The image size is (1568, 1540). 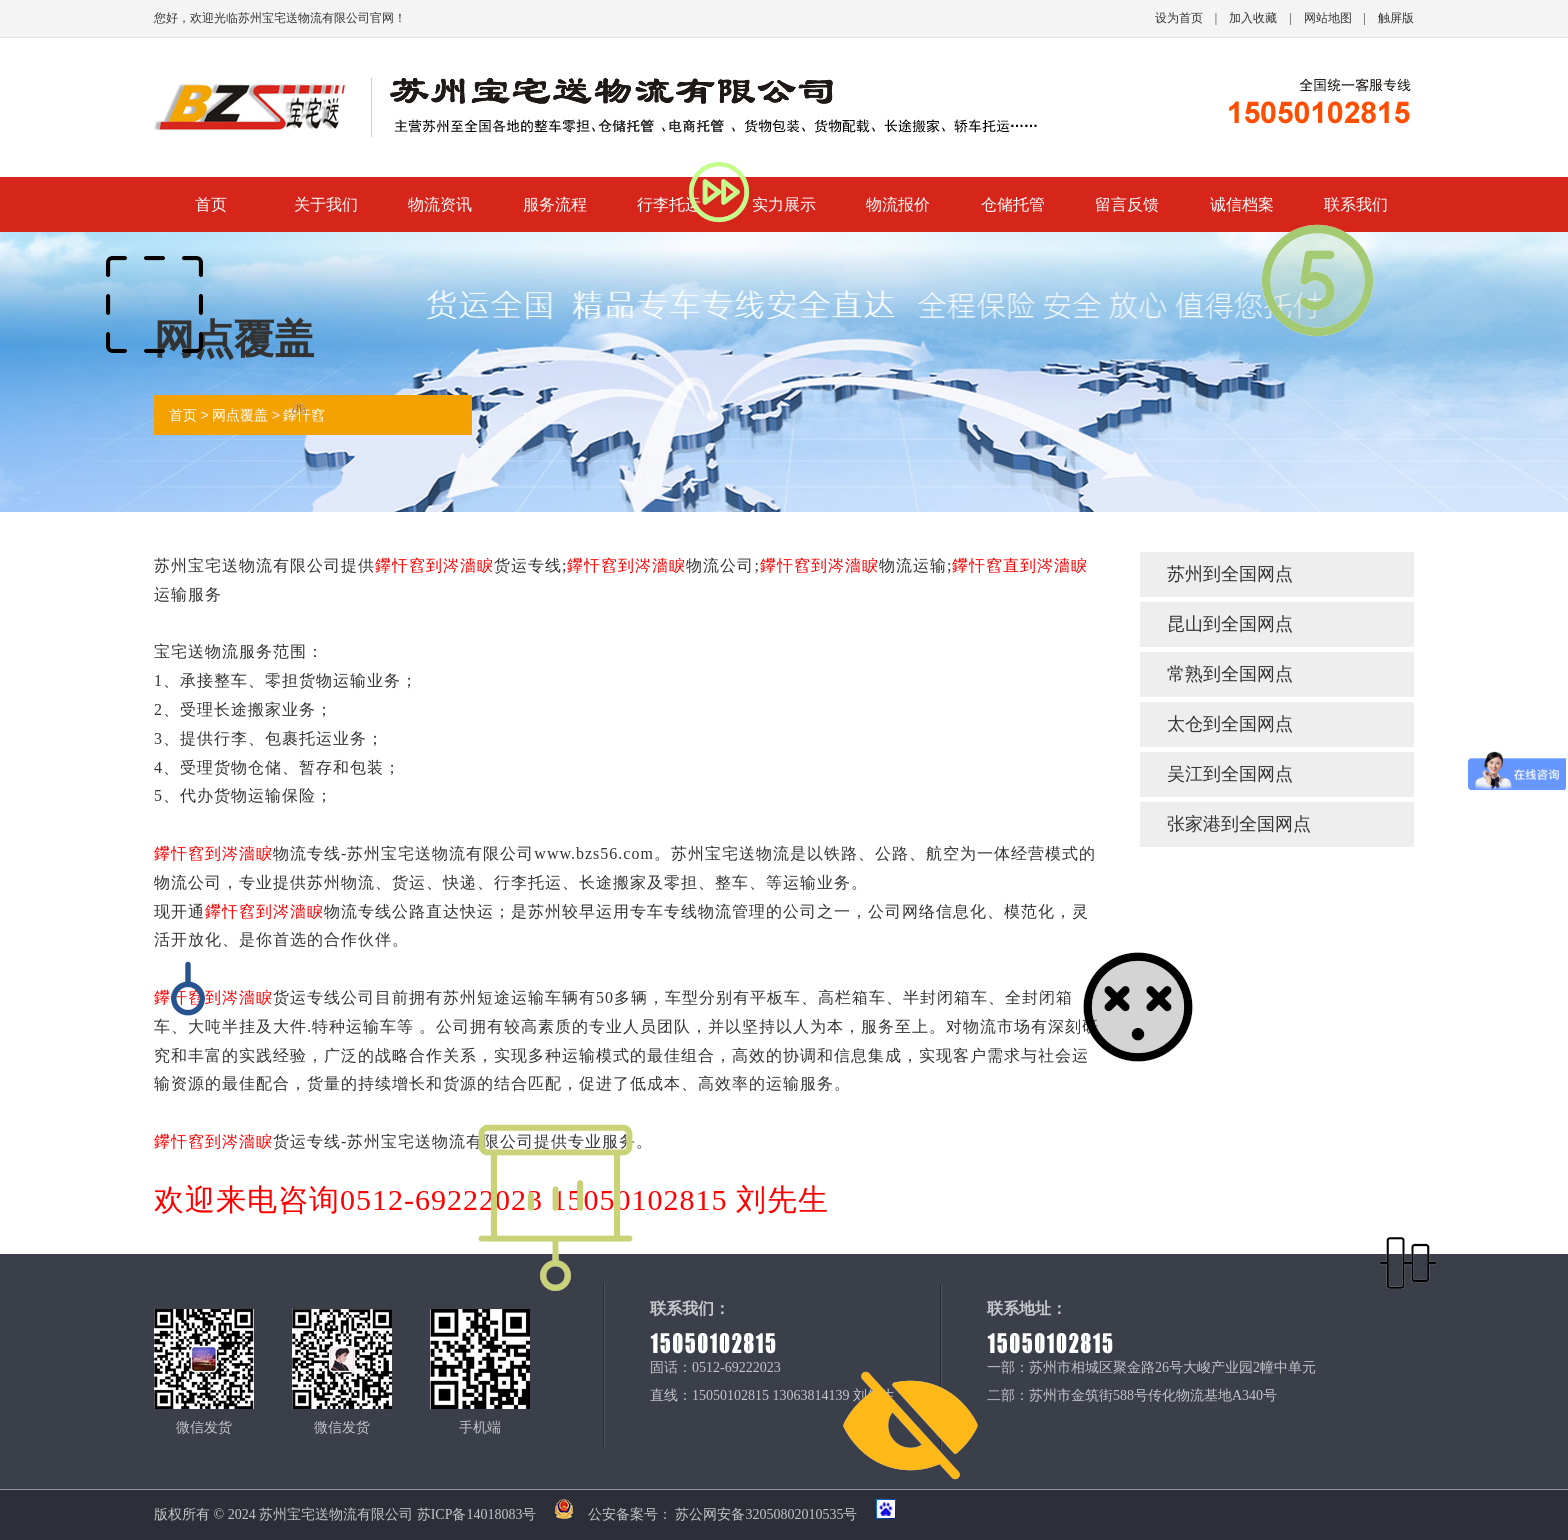 What do you see at coordinates (1138, 1007) in the screenshot?
I see `indicates an error or failed action` at bounding box center [1138, 1007].